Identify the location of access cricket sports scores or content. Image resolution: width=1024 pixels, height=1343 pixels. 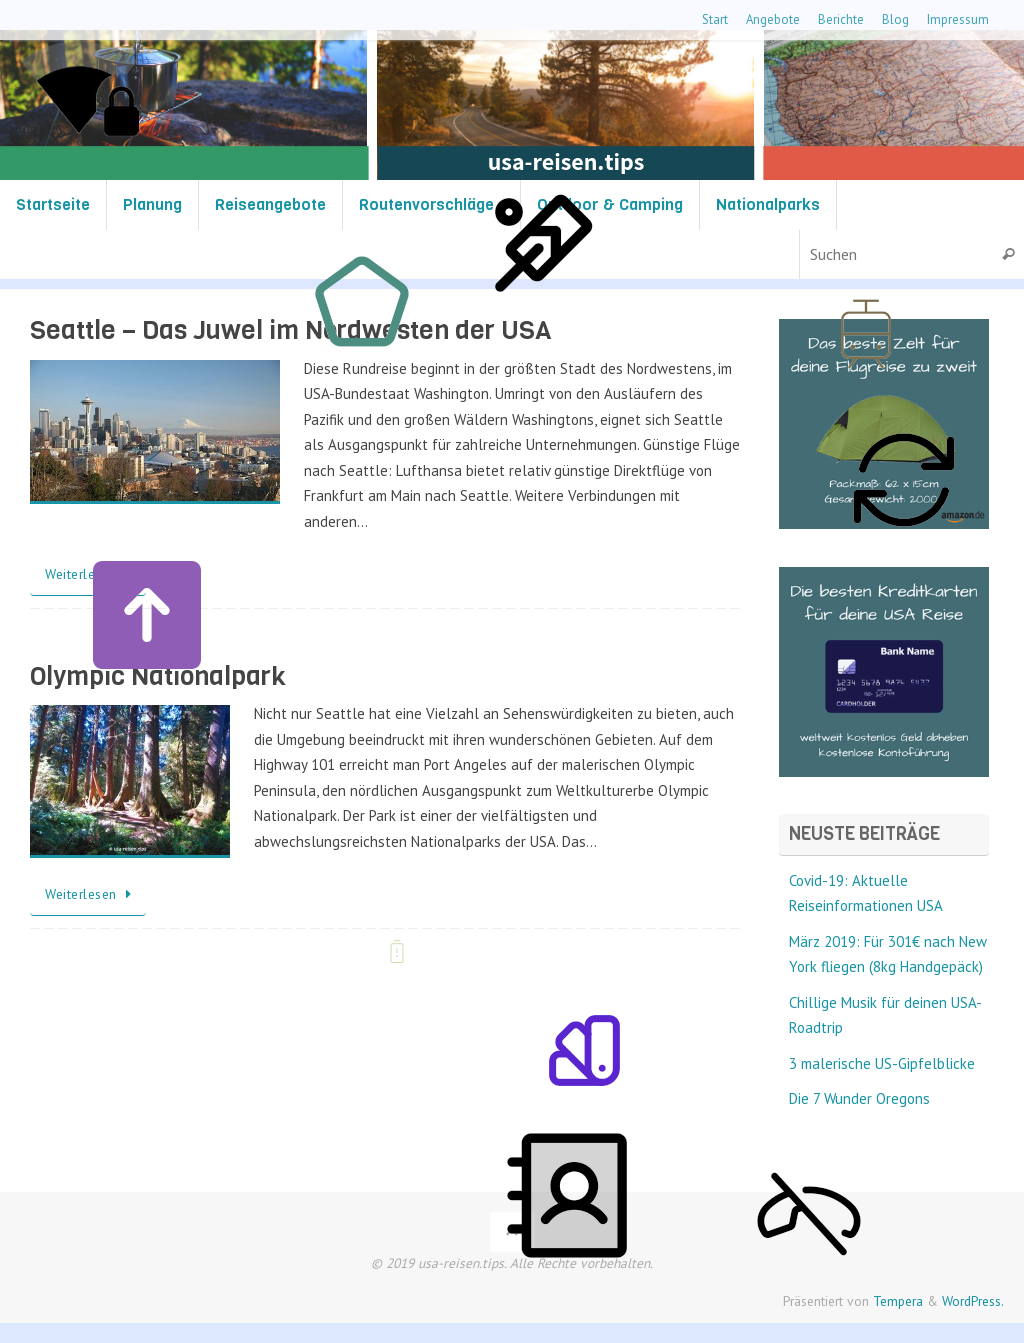
(538, 241).